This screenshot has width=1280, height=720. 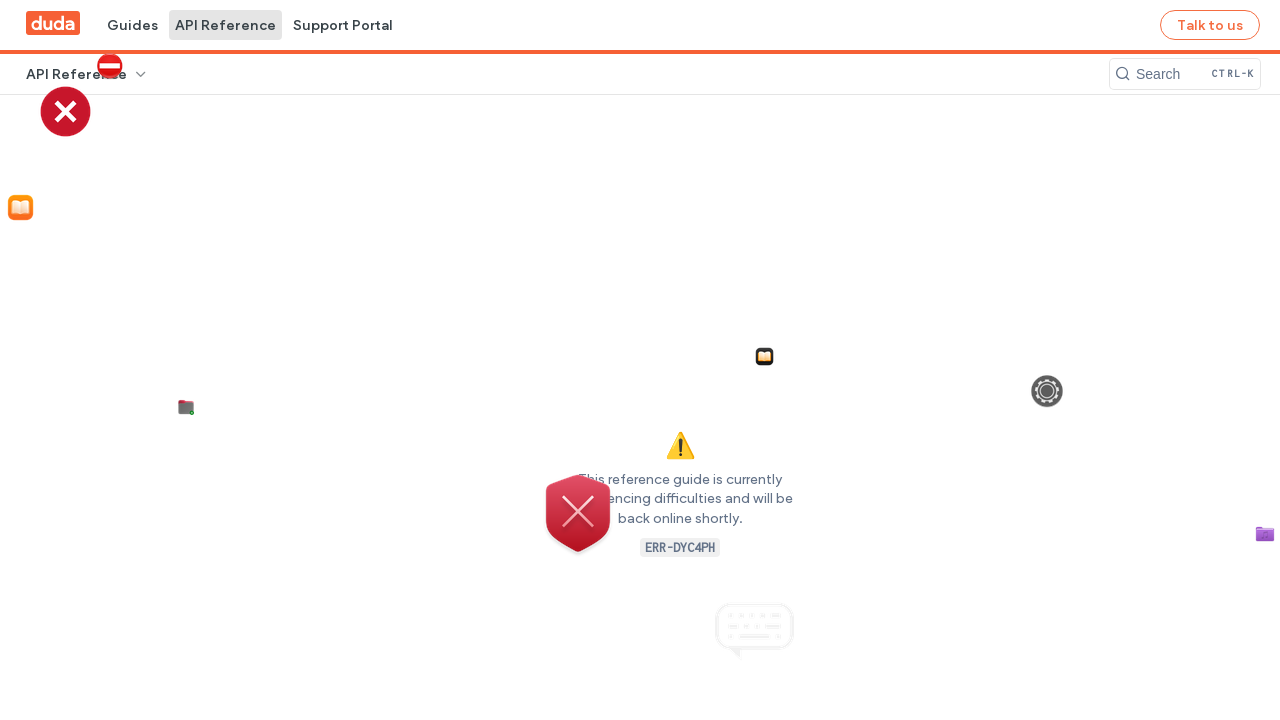 I want to click on access system settings, so click(x=1047, y=391).